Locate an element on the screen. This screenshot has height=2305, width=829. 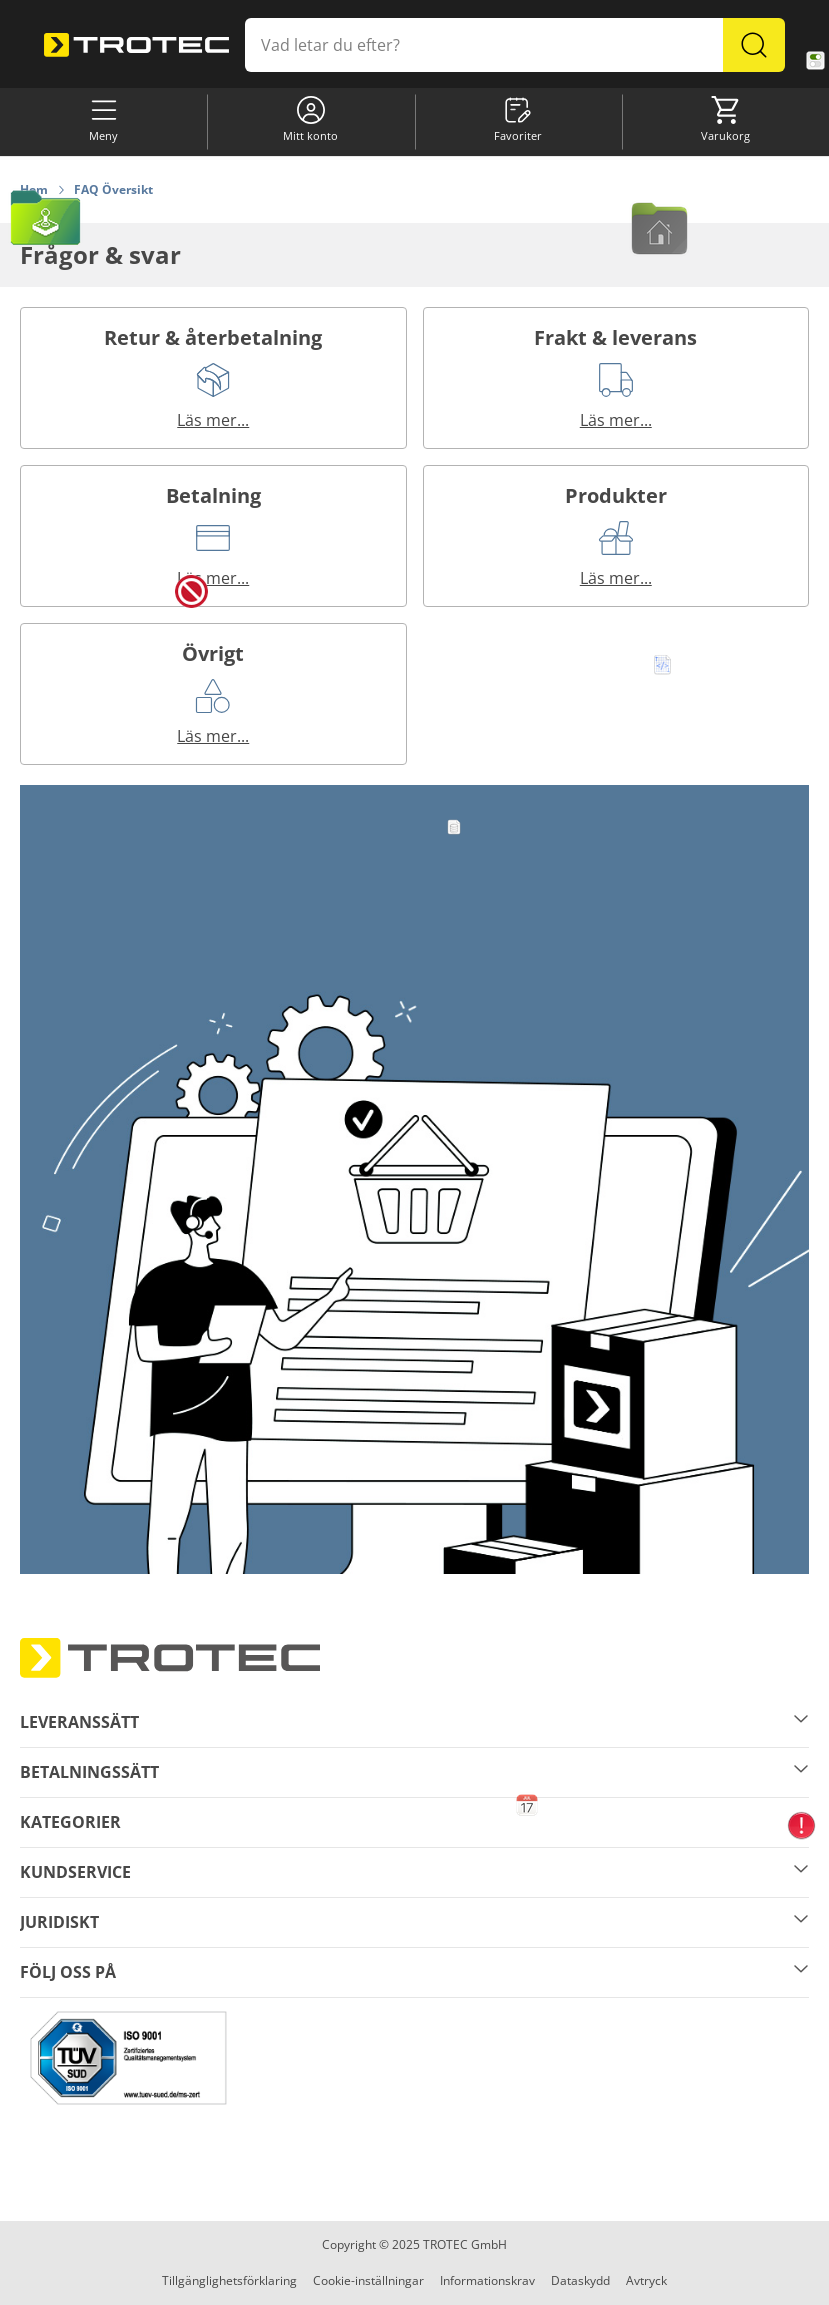
indicates an important alert or warning is located at coordinates (801, 1825).